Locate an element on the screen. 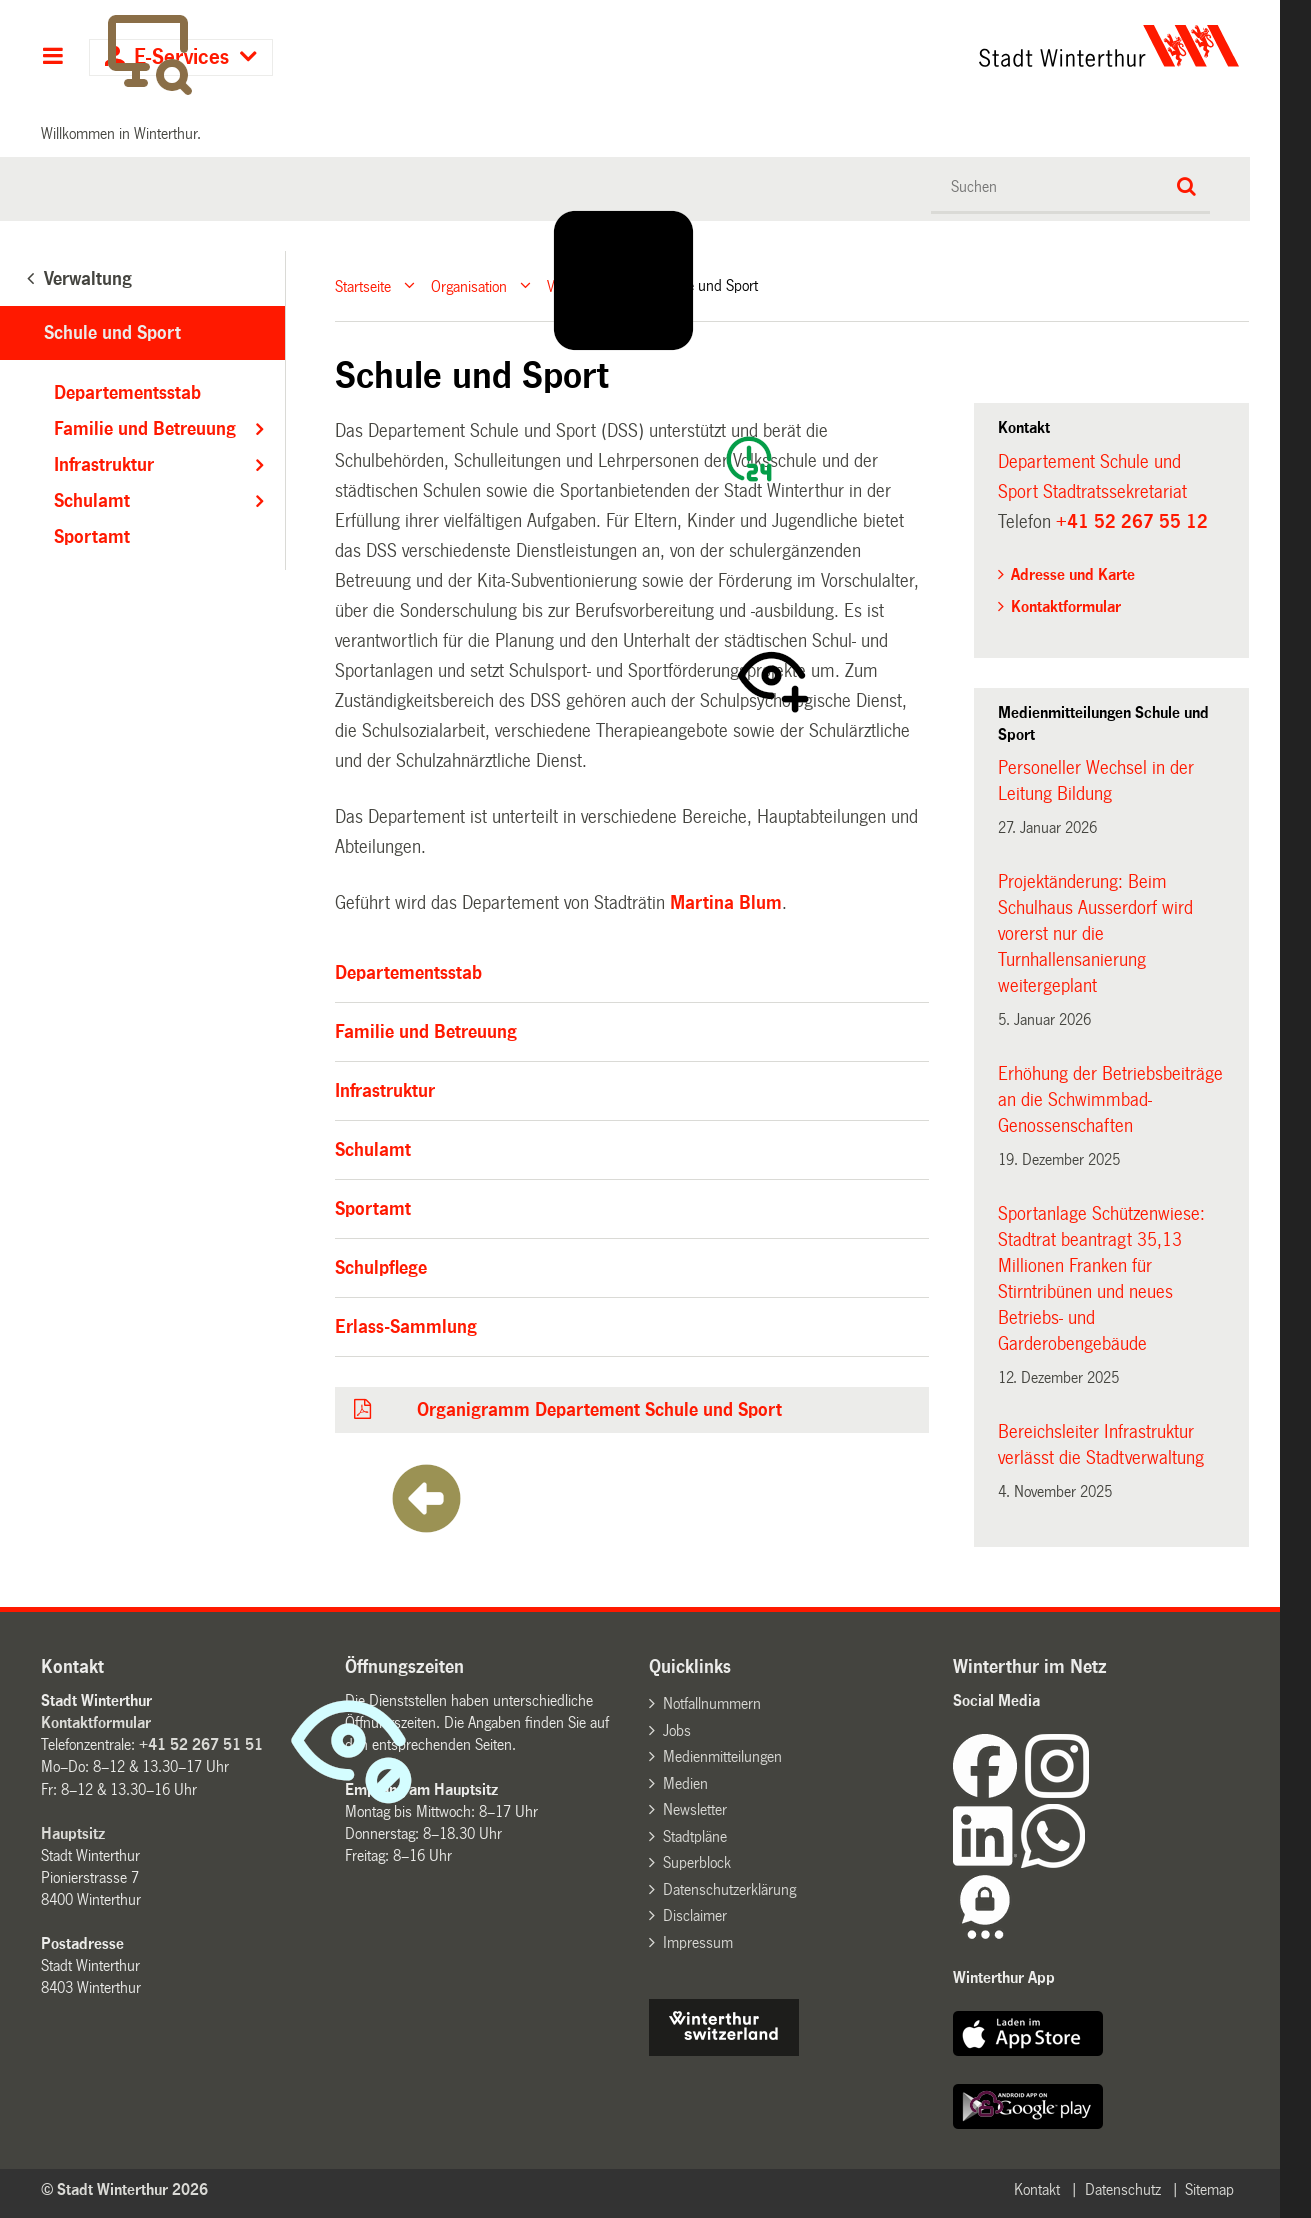 The width and height of the screenshot is (1311, 2218). go back to the previous screen is located at coordinates (426, 1498).